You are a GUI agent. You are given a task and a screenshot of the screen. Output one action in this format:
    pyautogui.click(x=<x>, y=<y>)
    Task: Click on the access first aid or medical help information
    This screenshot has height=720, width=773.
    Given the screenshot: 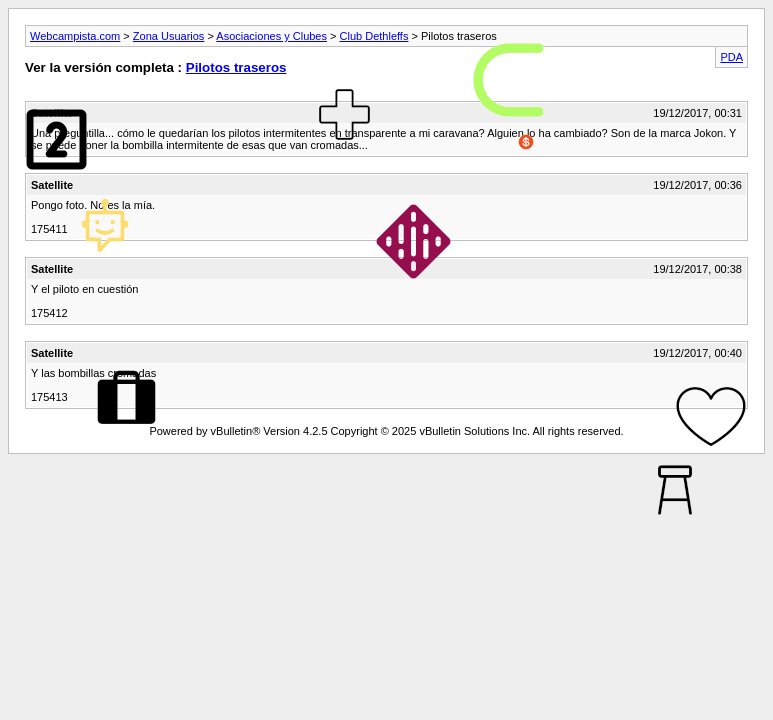 What is the action you would take?
    pyautogui.click(x=344, y=114)
    